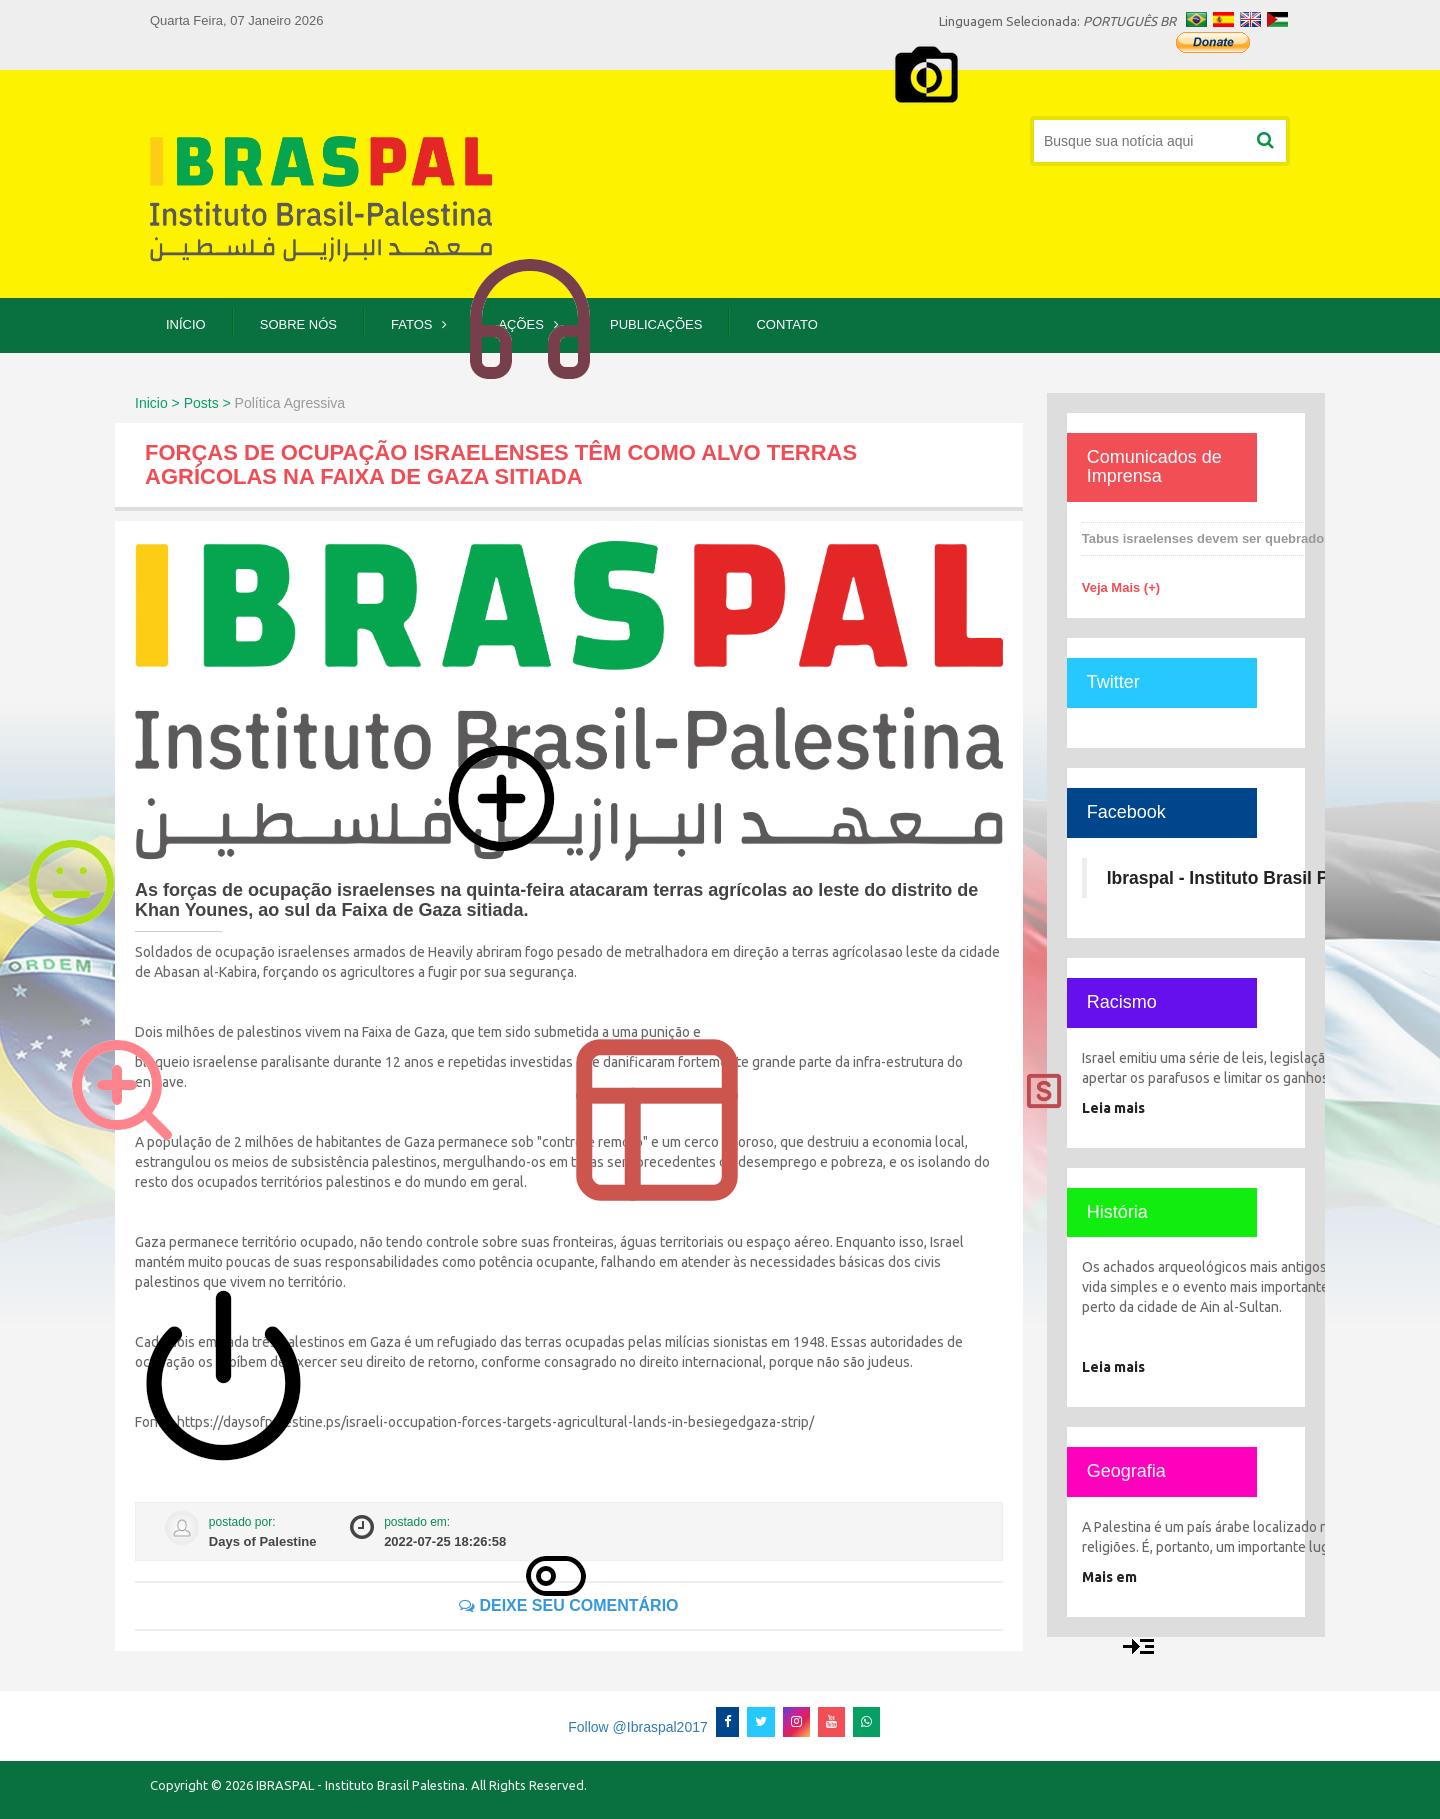 The height and width of the screenshot is (1819, 1440). I want to click on toggle switch in off position, so click(556, 1576).